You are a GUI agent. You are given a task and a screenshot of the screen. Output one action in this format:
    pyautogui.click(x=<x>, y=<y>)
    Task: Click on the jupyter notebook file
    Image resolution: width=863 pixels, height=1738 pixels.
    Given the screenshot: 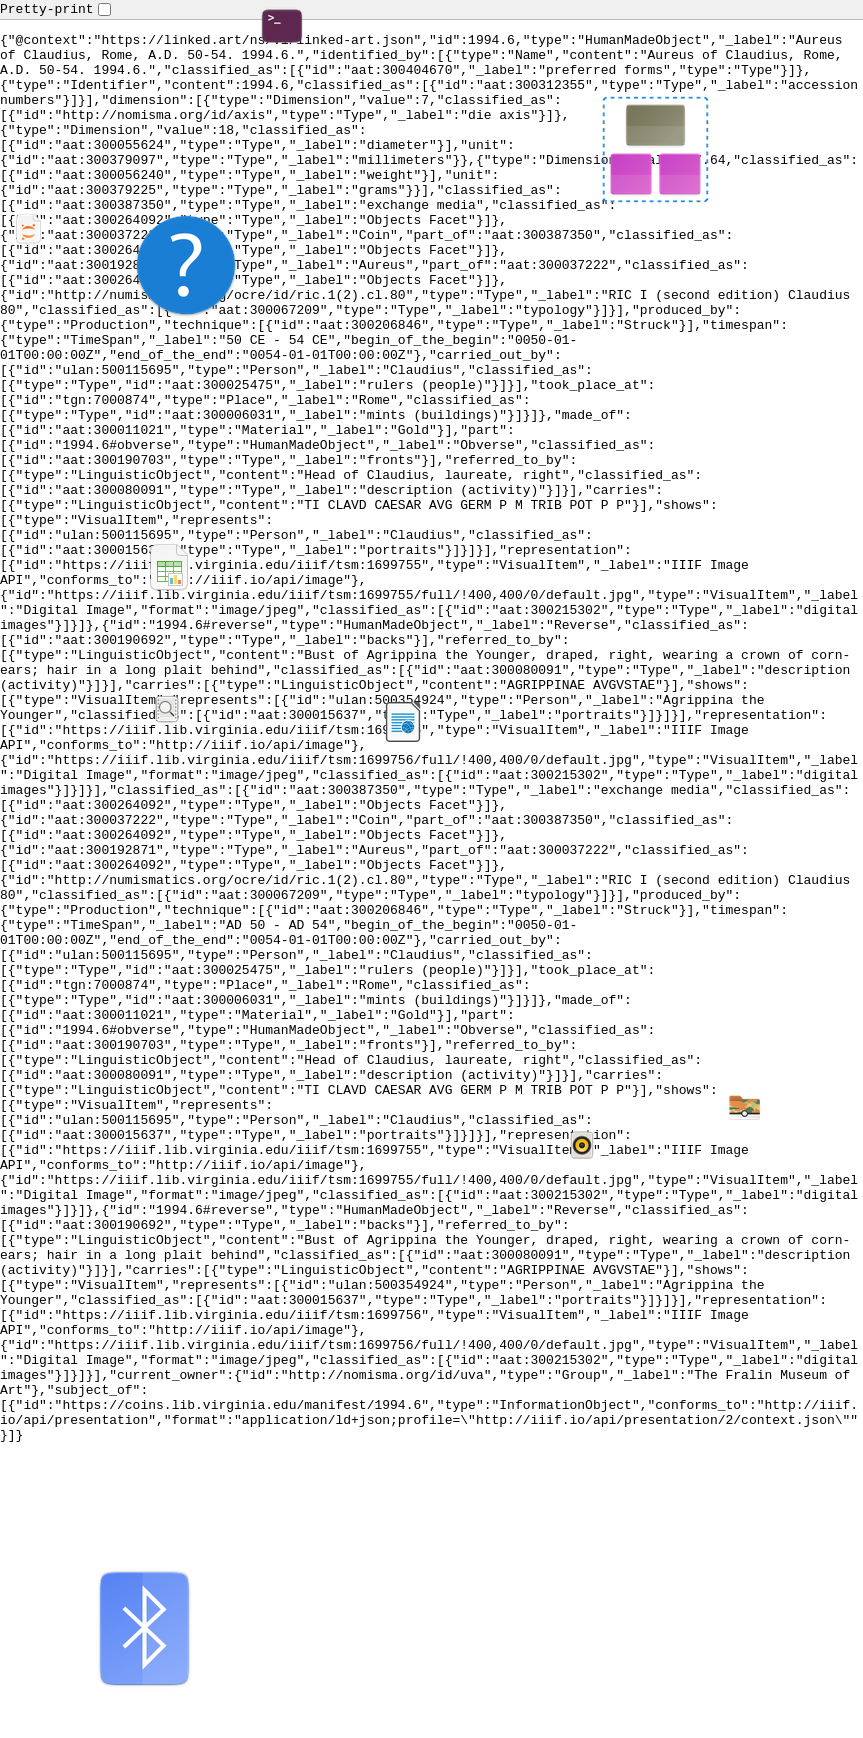 What is the action you would take?
    pyautogui.click(x=28, y=228)
    